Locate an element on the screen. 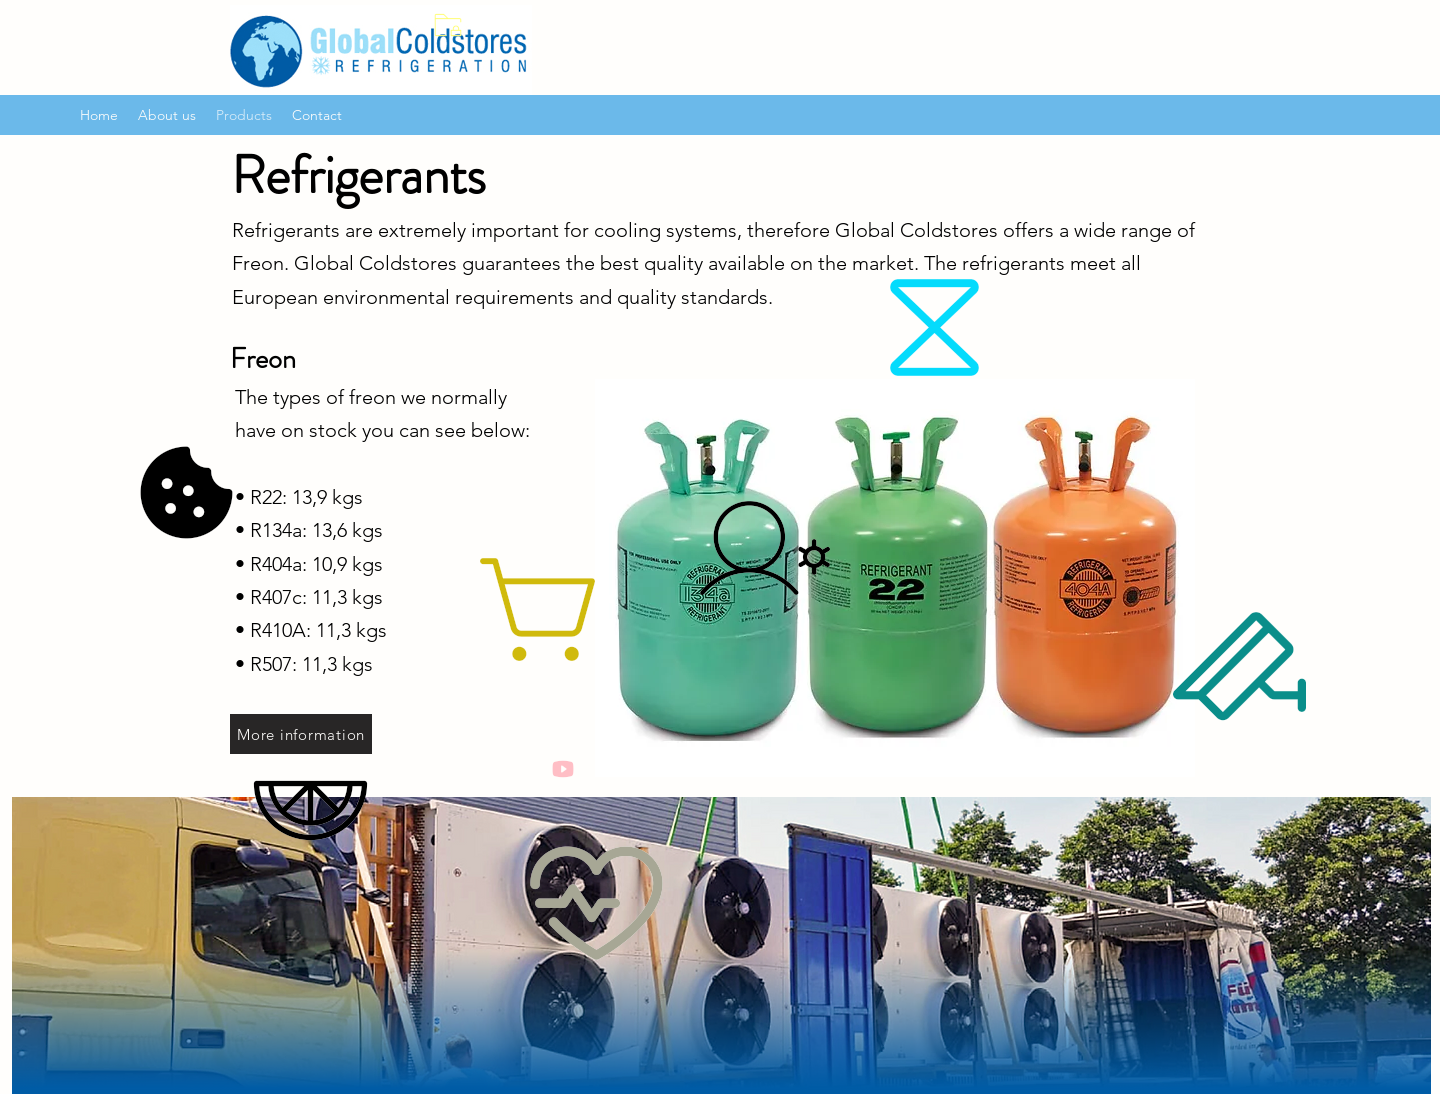 This screenshot has width=1440, height=1094. access user settings is located at coordinates (760, 552).